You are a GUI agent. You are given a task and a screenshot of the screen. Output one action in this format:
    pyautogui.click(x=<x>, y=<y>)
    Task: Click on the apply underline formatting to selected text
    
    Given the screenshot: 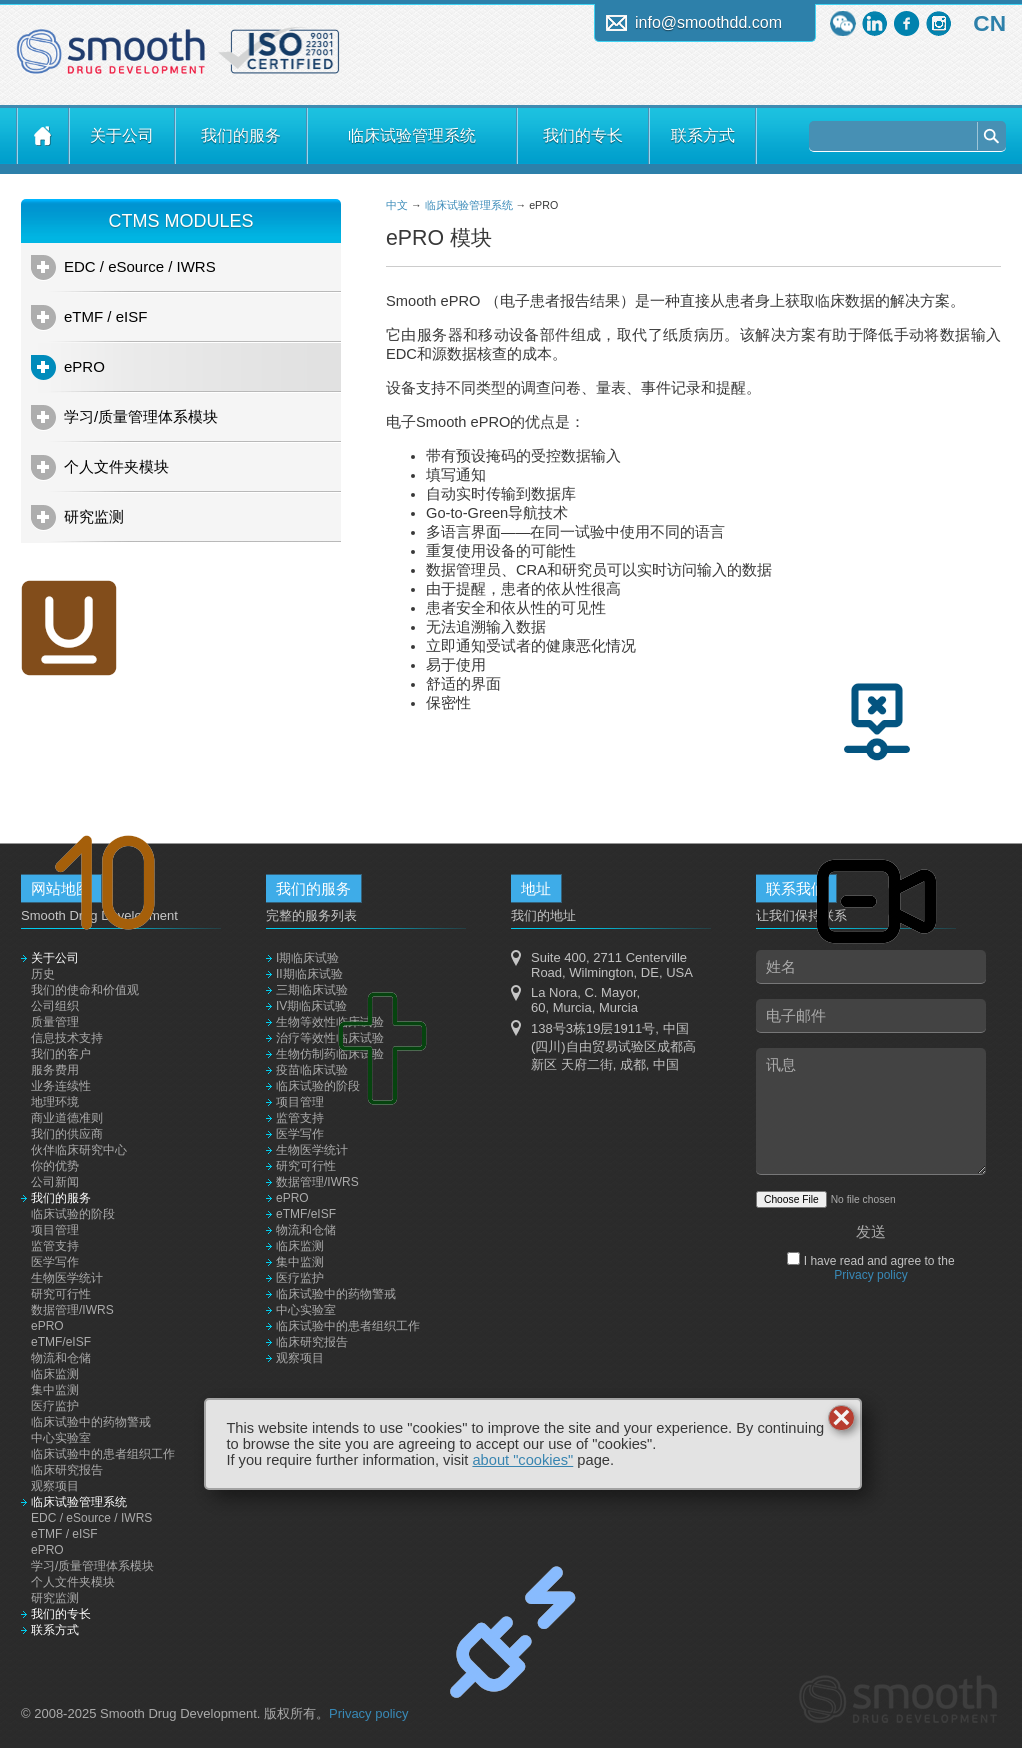 What is the action you would take?
    pyautogui.click(x=69, y=628)
    